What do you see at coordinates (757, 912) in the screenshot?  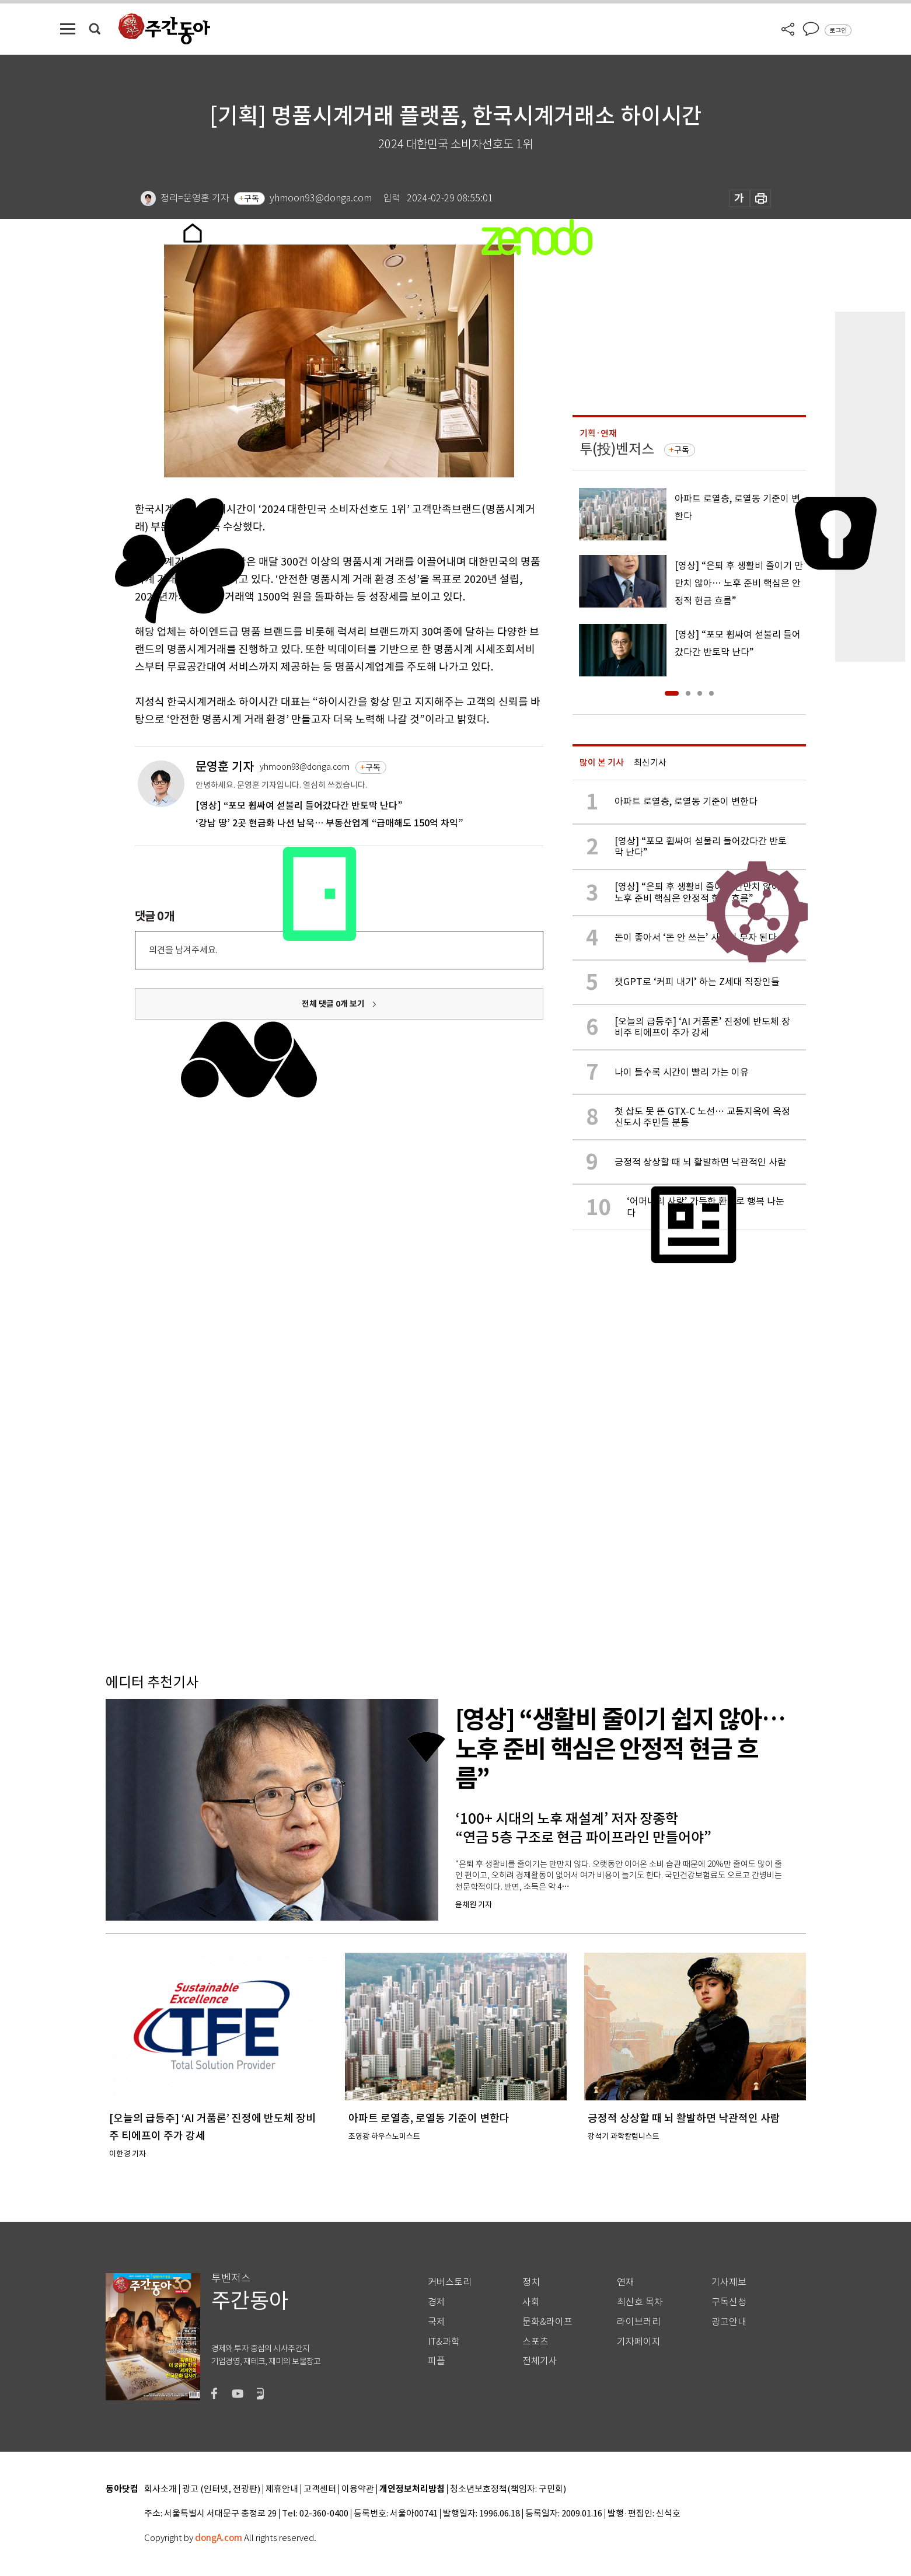 I see `SVGO tool or SVG optimization settings` at bounding box center [757, 912].